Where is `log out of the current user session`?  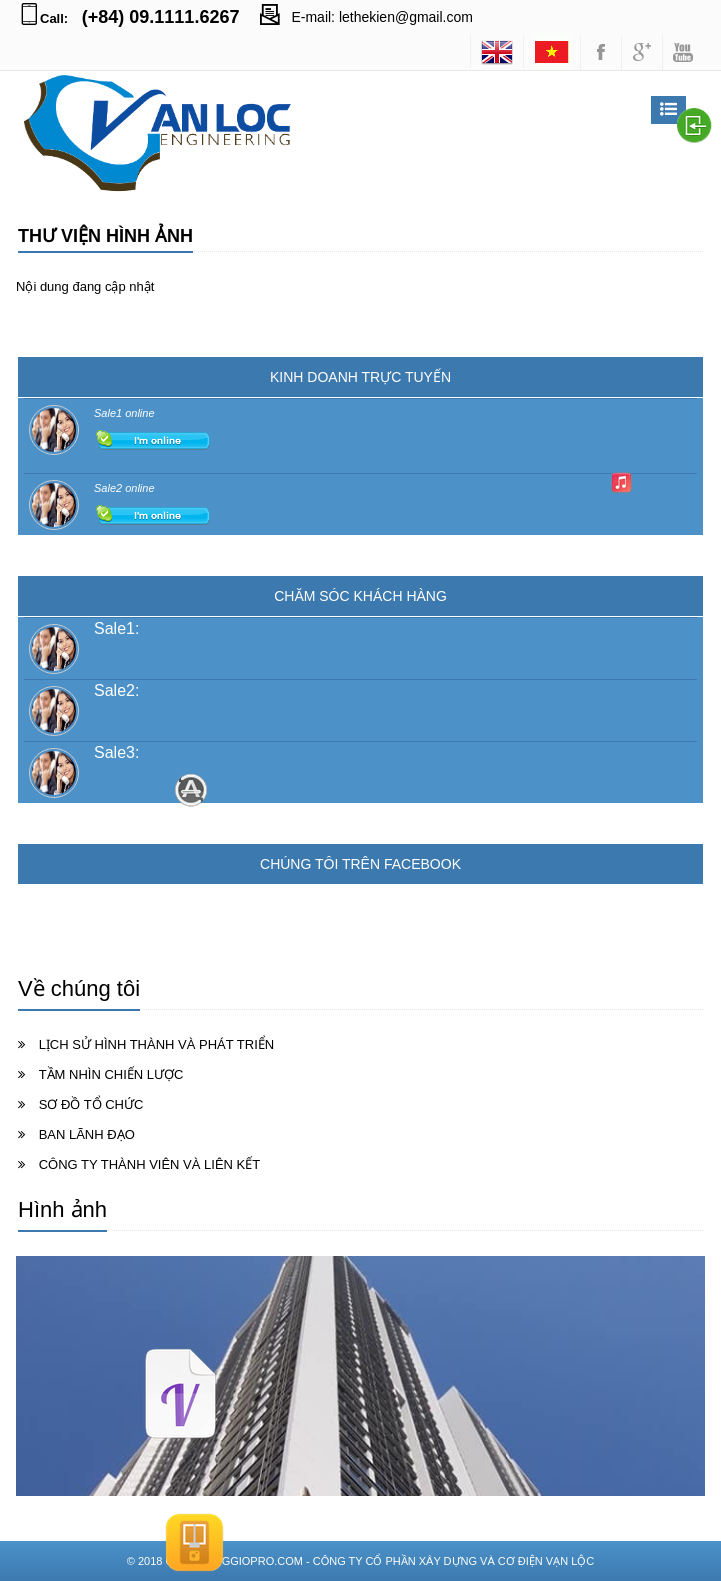
log out of the current user session is located at coordinates (694, 125).